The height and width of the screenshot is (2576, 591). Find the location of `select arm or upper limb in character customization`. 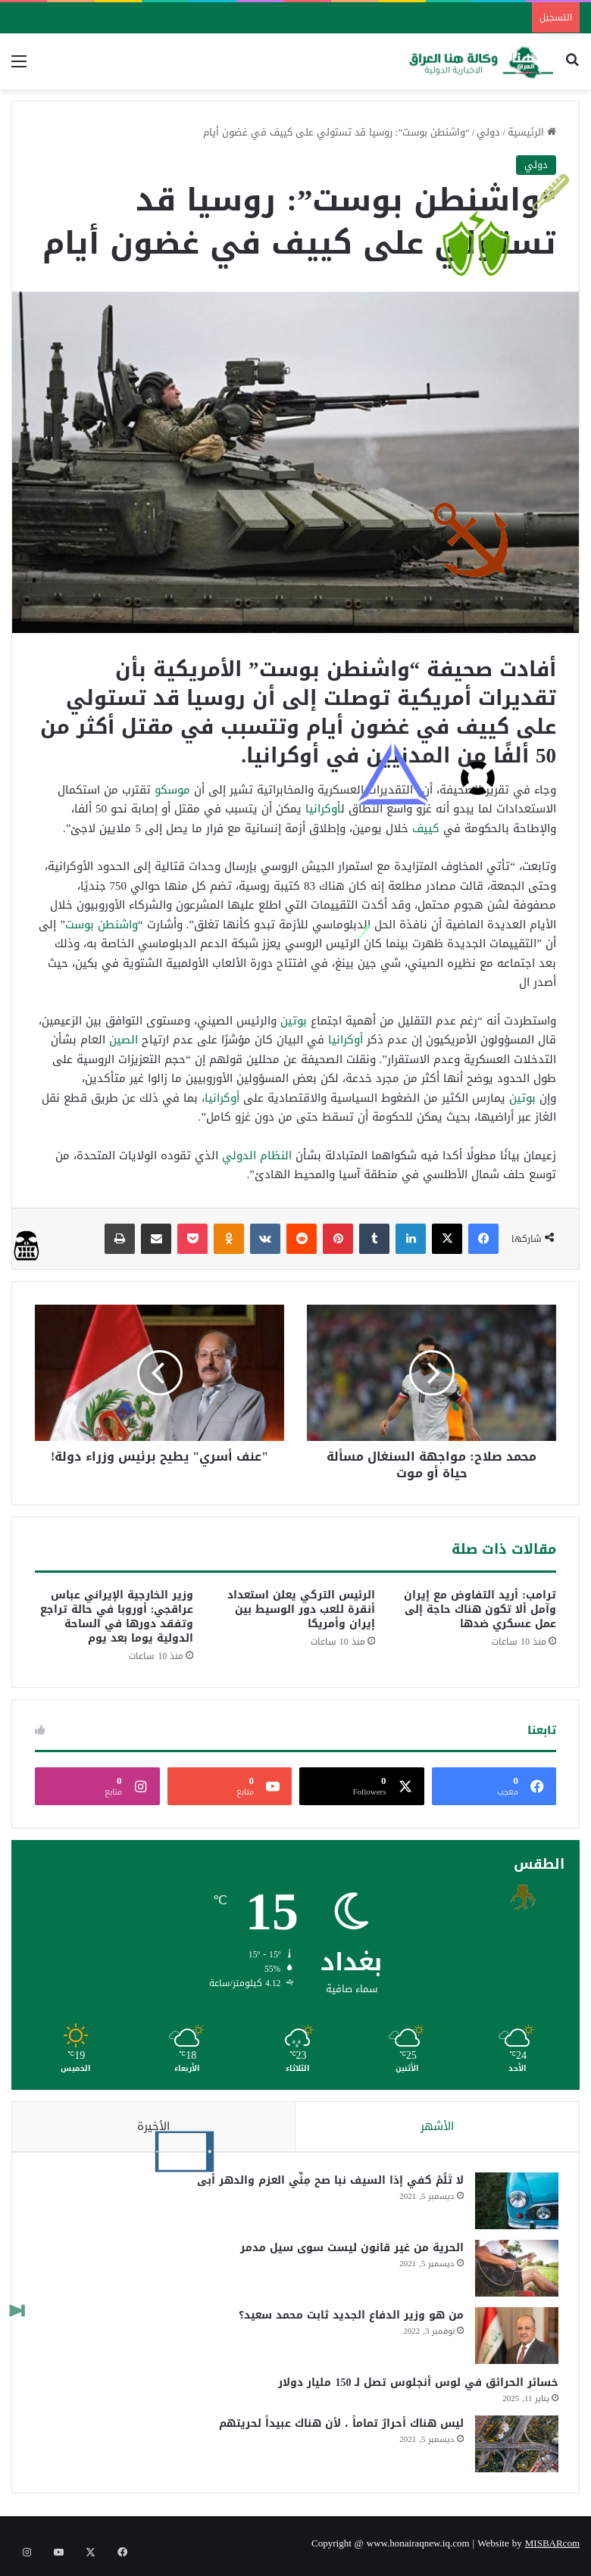

select arm or upper limb in character customization is located at coordinates (364, 932).